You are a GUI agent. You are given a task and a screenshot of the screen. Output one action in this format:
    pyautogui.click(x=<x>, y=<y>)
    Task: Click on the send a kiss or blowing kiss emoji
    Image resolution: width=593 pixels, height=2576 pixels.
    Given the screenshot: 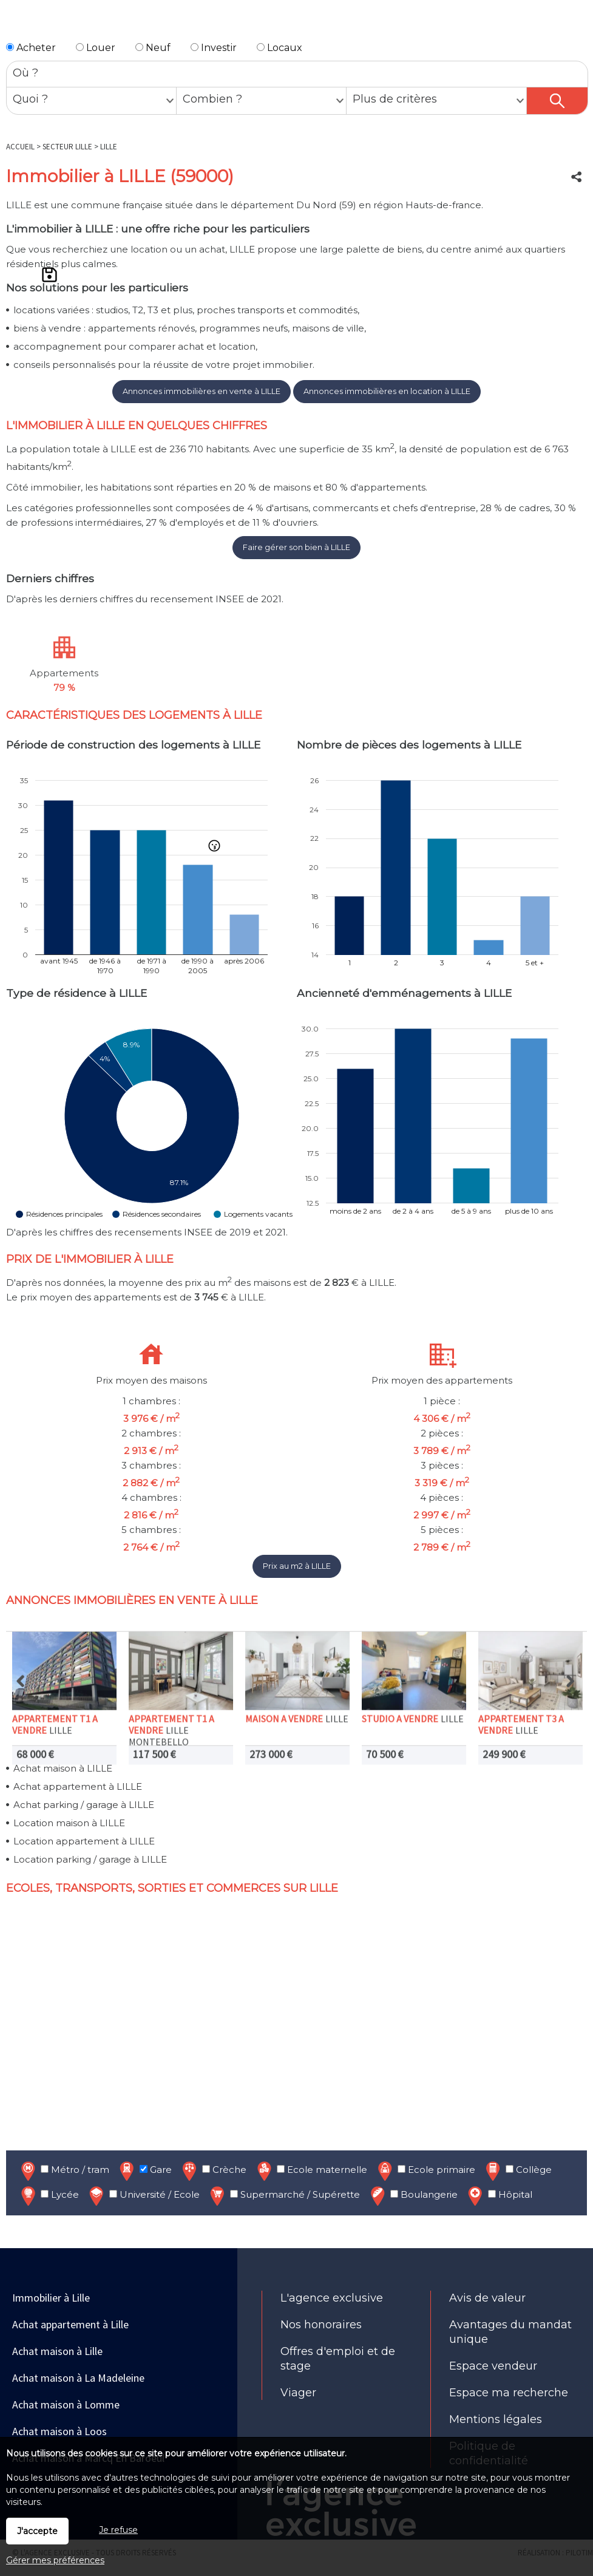 What is the action you would take?
    pyautogui.click(x=214, y=846)
    